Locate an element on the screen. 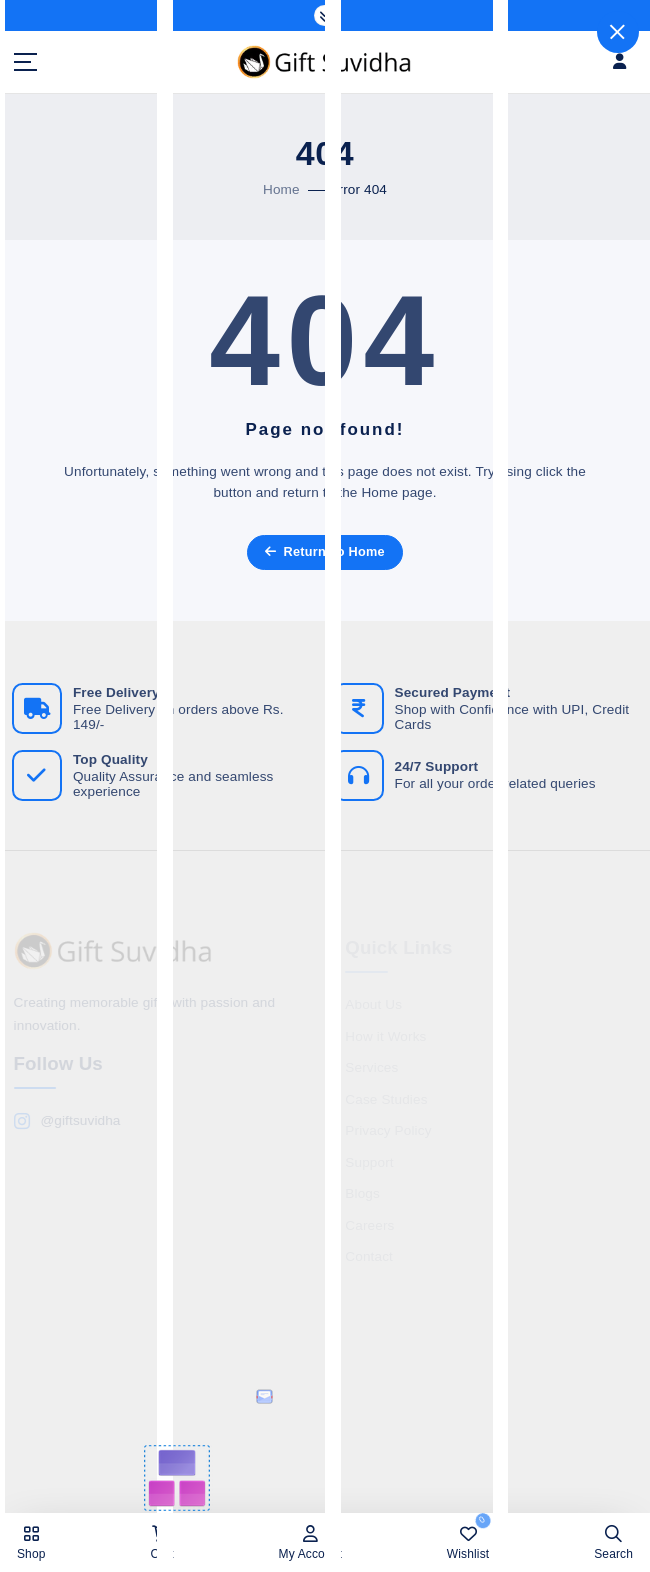 The width and height of the screenshot is (650, 1572). open the mail app is located at coordinates (264, 1396).